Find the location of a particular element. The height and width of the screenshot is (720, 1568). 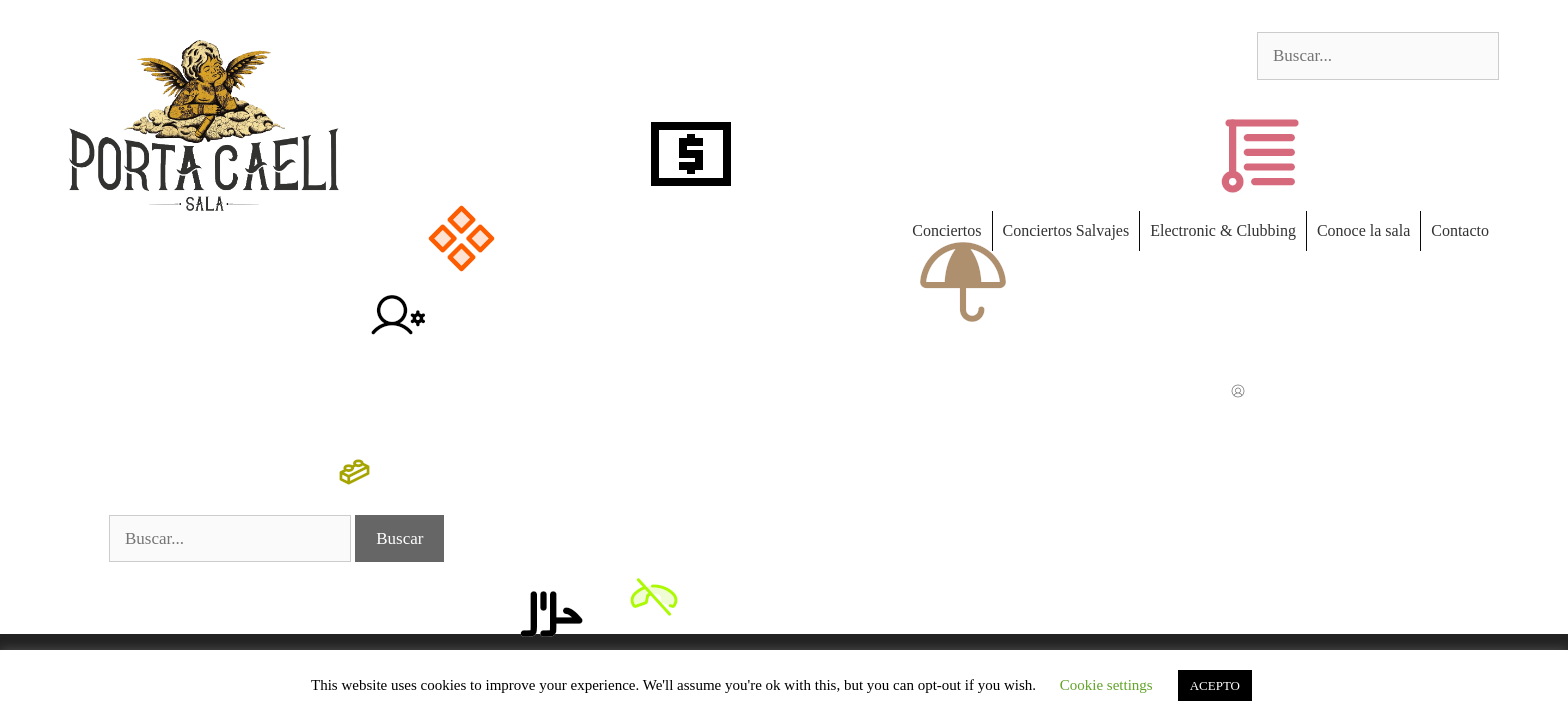

find nearby ATMs or cash machines is located at coordinates (691, 154).